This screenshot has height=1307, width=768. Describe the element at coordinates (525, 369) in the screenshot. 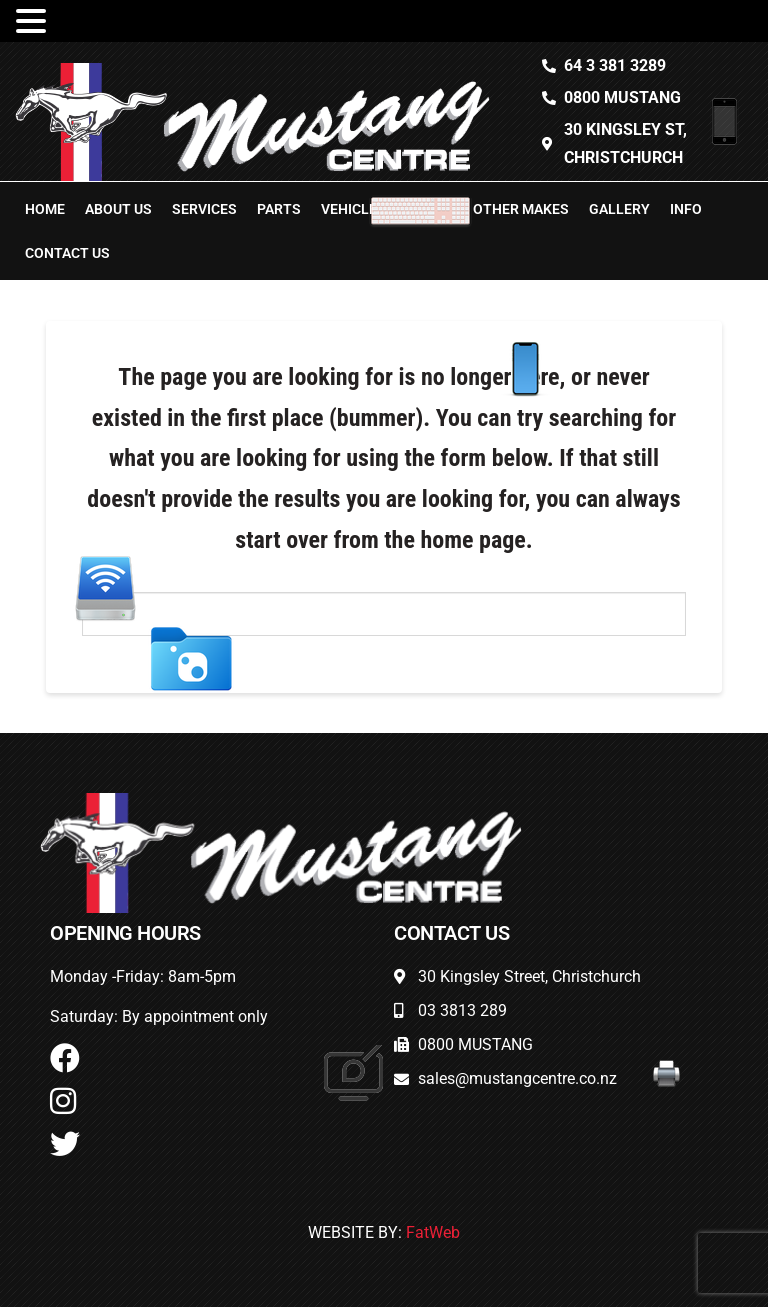

I see `iPhone 11 or 12 device icon` at that location.